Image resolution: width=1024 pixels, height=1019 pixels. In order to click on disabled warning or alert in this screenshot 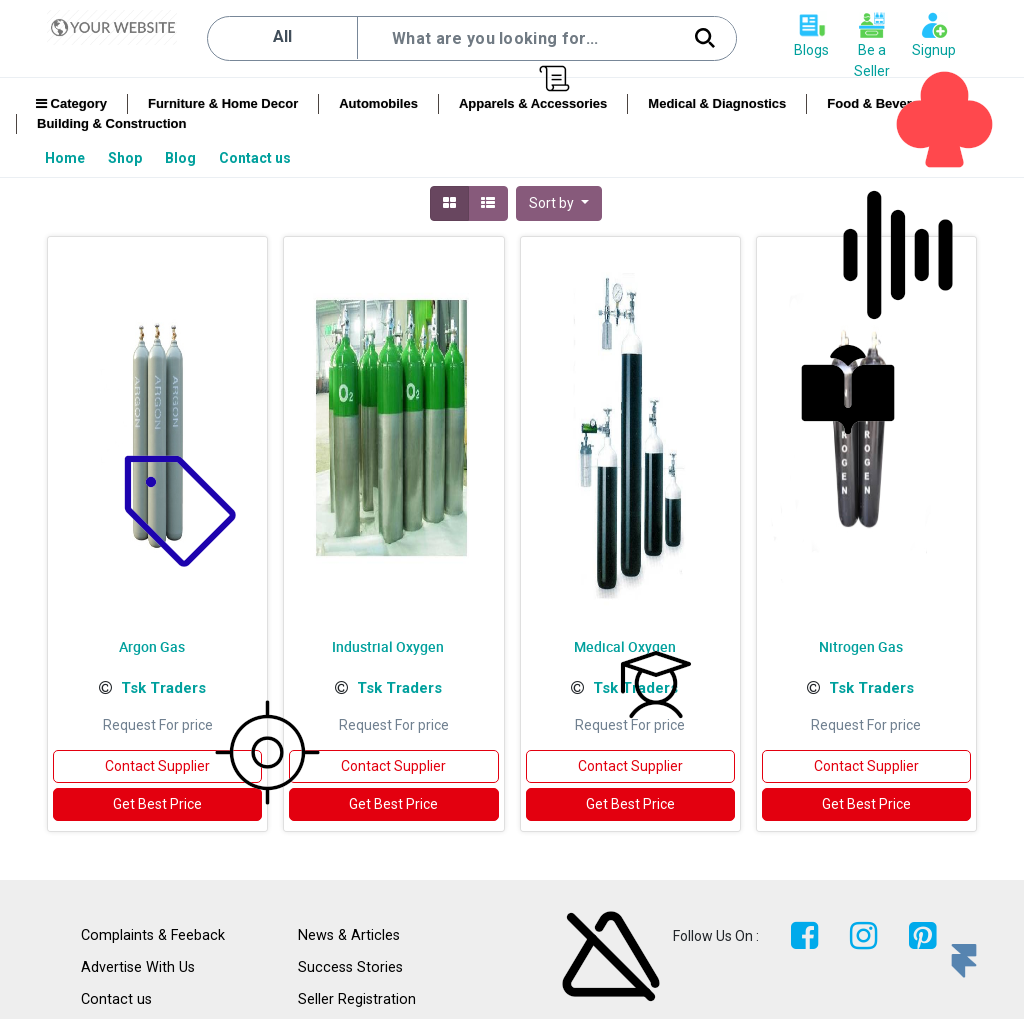, I will do `click(611, 957)`.